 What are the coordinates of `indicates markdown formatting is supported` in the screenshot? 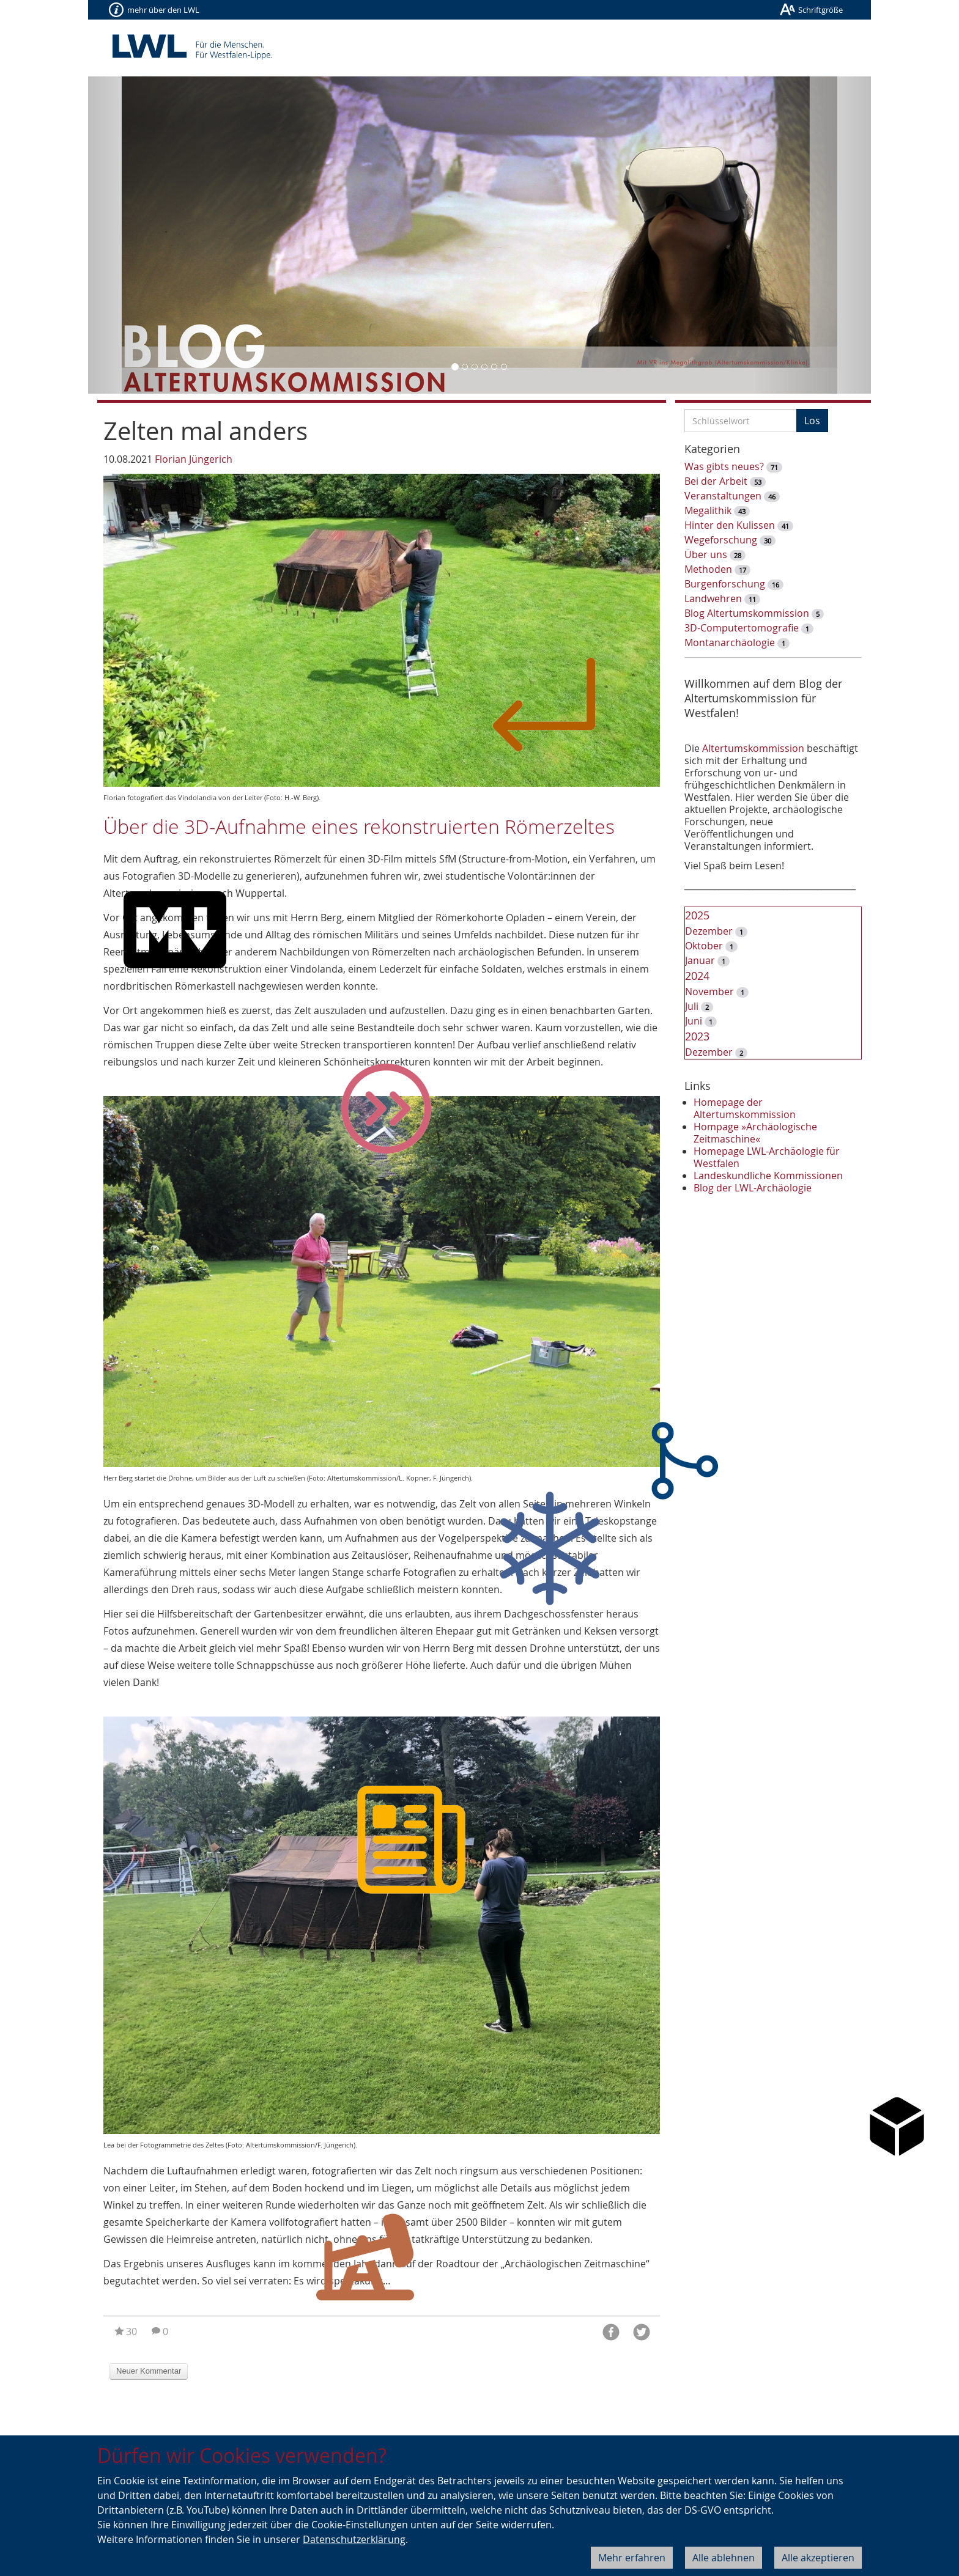 It's located at (175, 930).